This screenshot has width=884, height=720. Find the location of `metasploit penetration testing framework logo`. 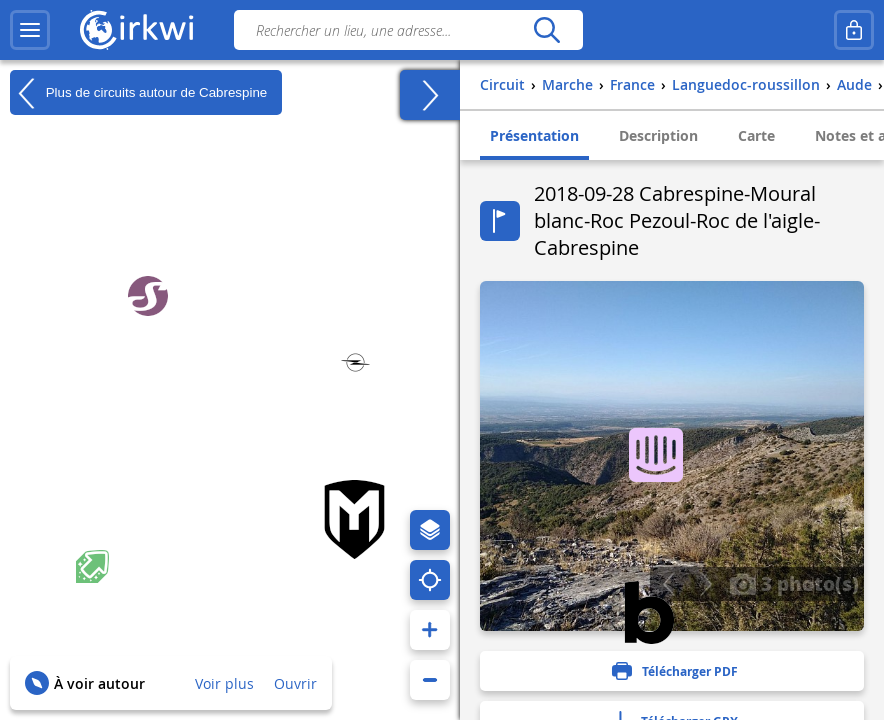

metasploit penetration testing framework logo is located at coordinates (354, 519).